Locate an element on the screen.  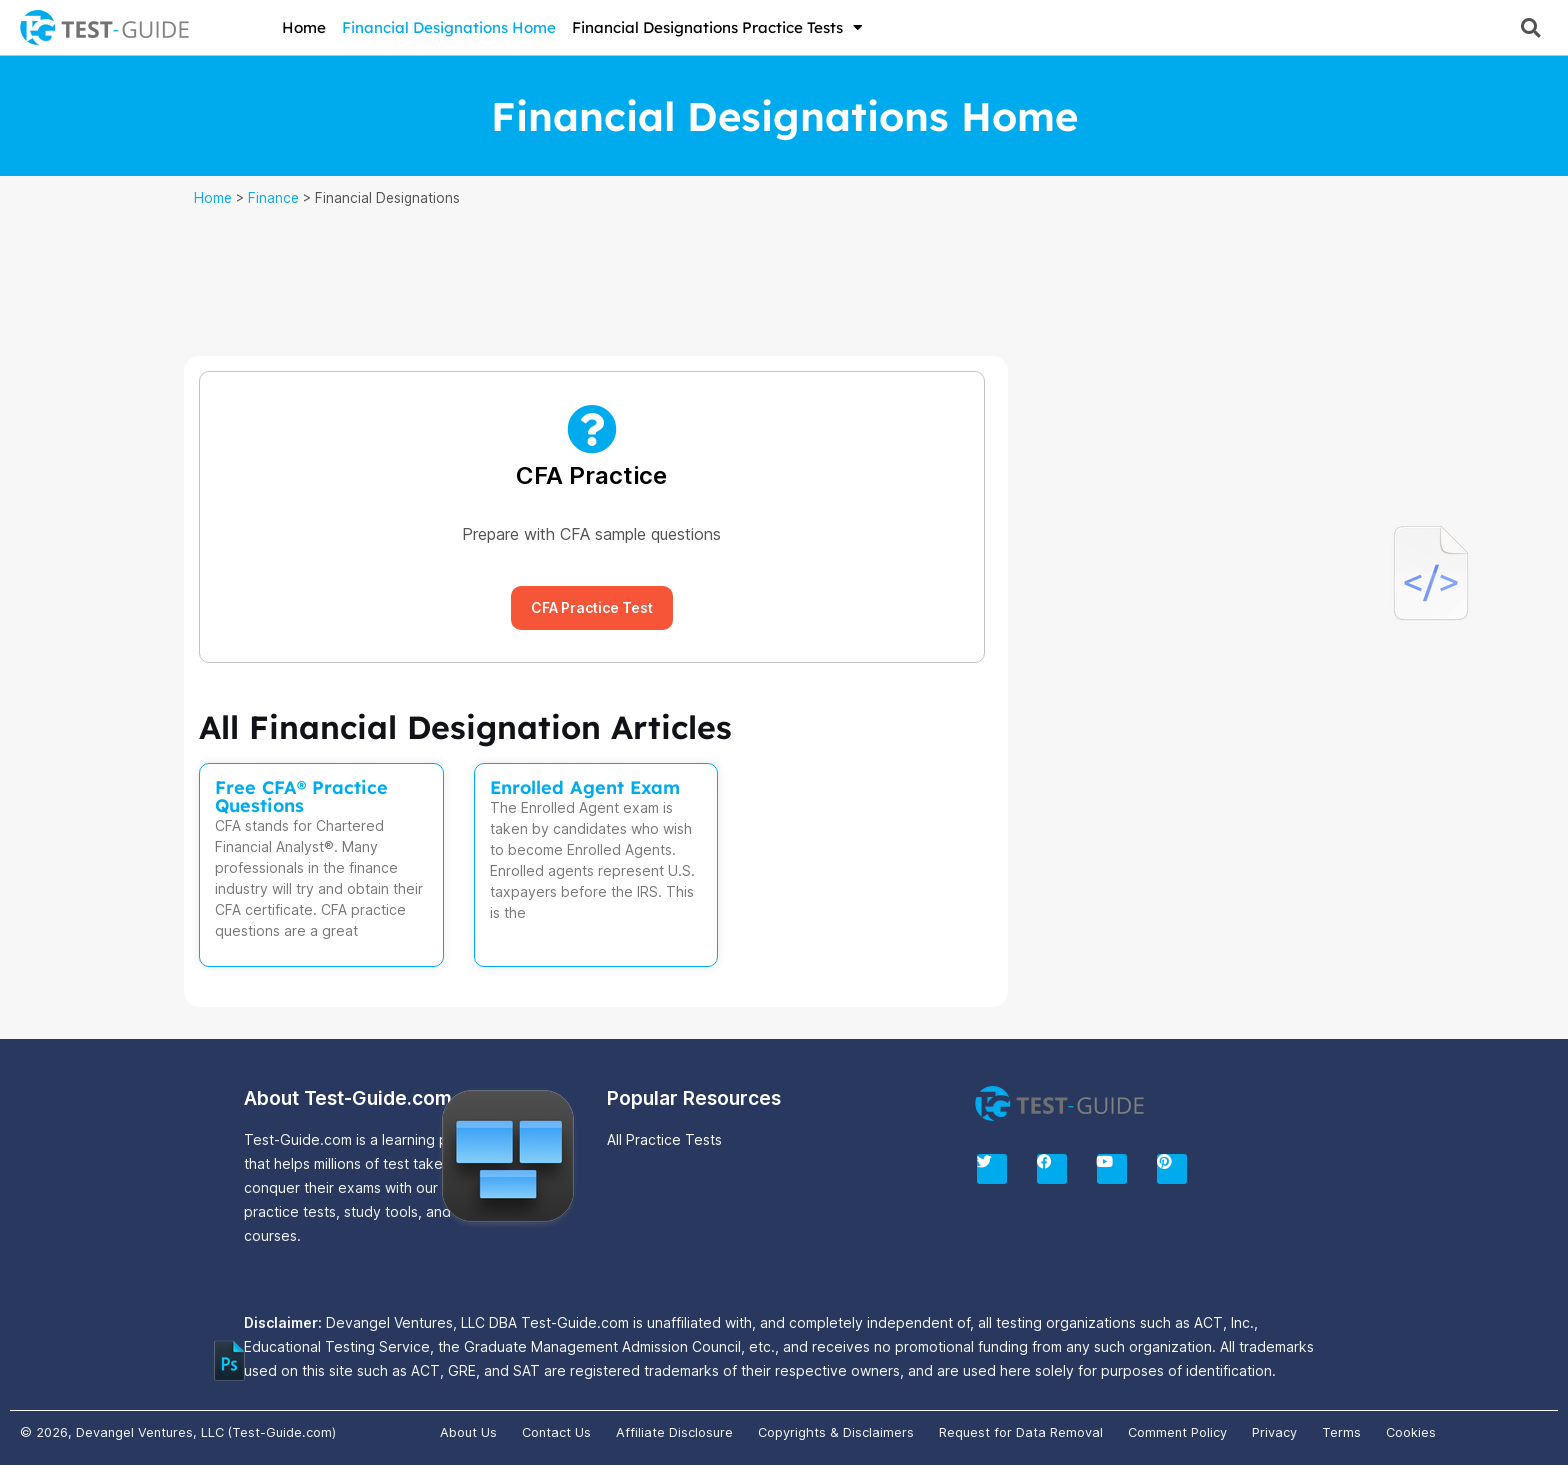
open multitasking view is located at coordinates (508, 1156).